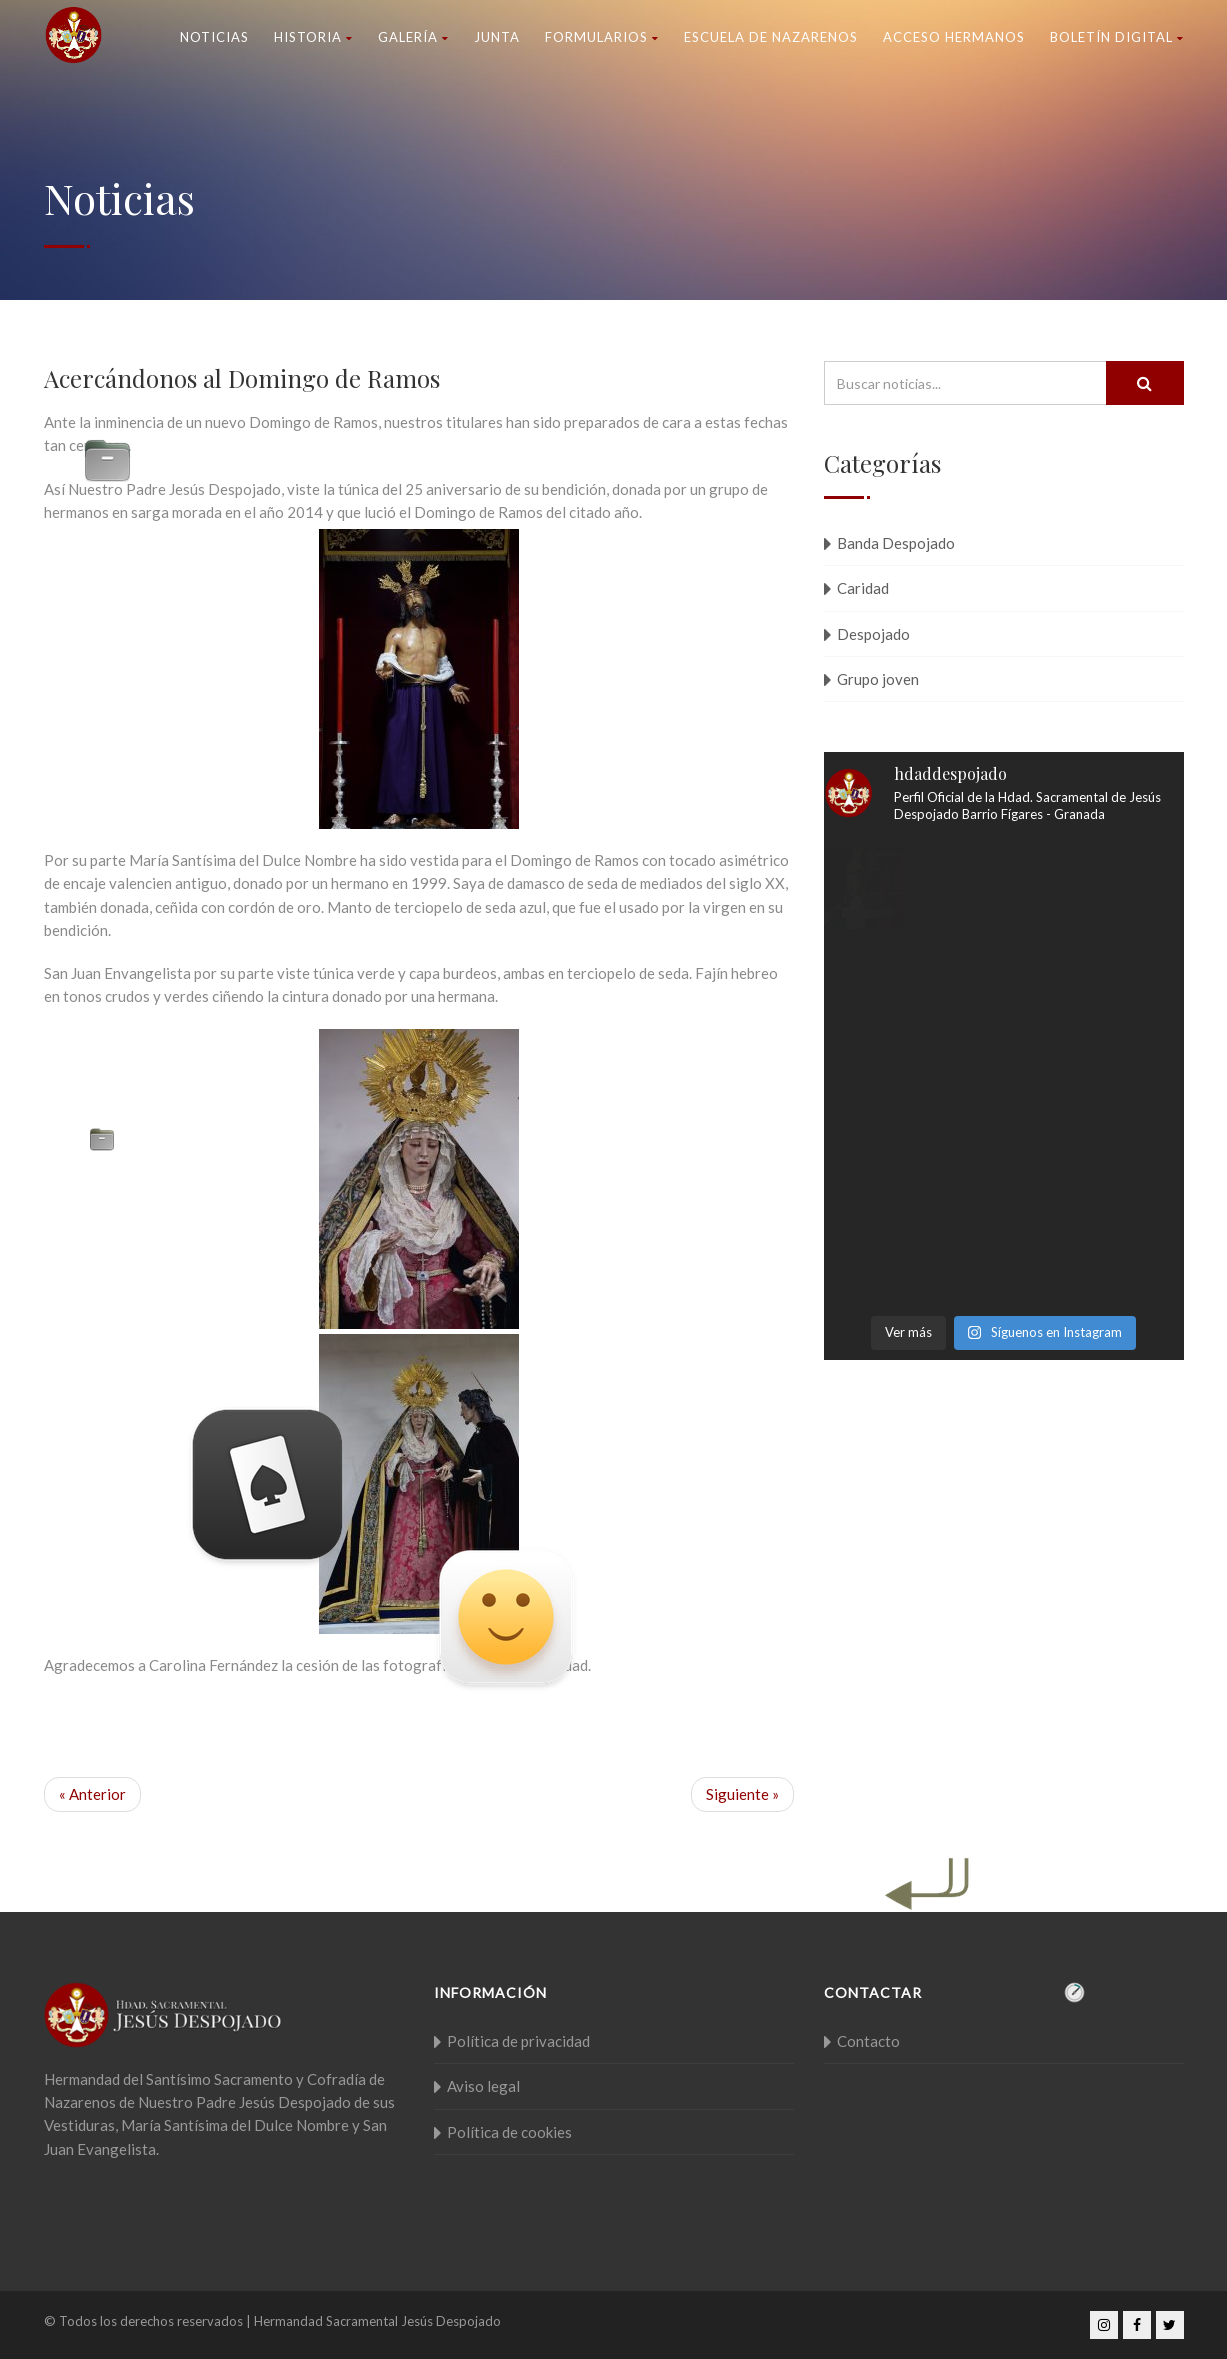  Describe the element at coordinates (107, 460) in the screenshot. I see `open the file manager application` at that location.